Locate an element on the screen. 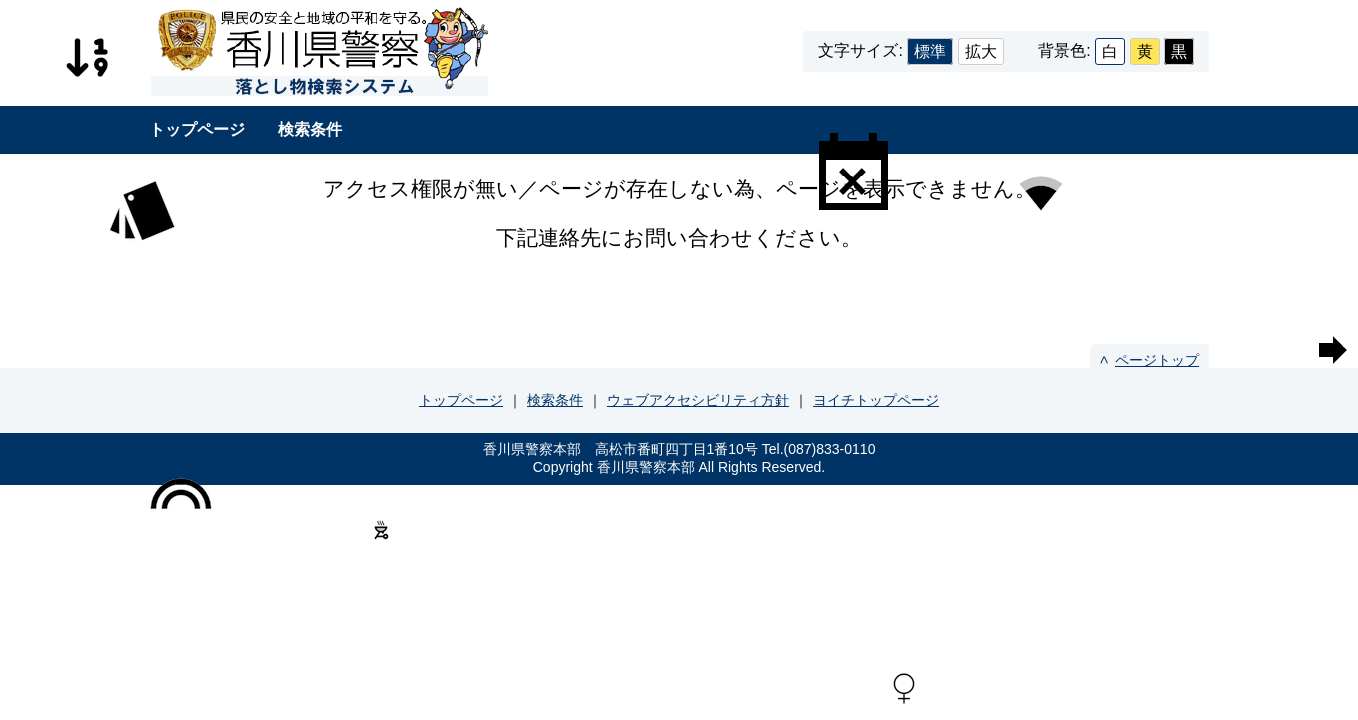  apply a style or theme to content is located at coordinates (143, 210).